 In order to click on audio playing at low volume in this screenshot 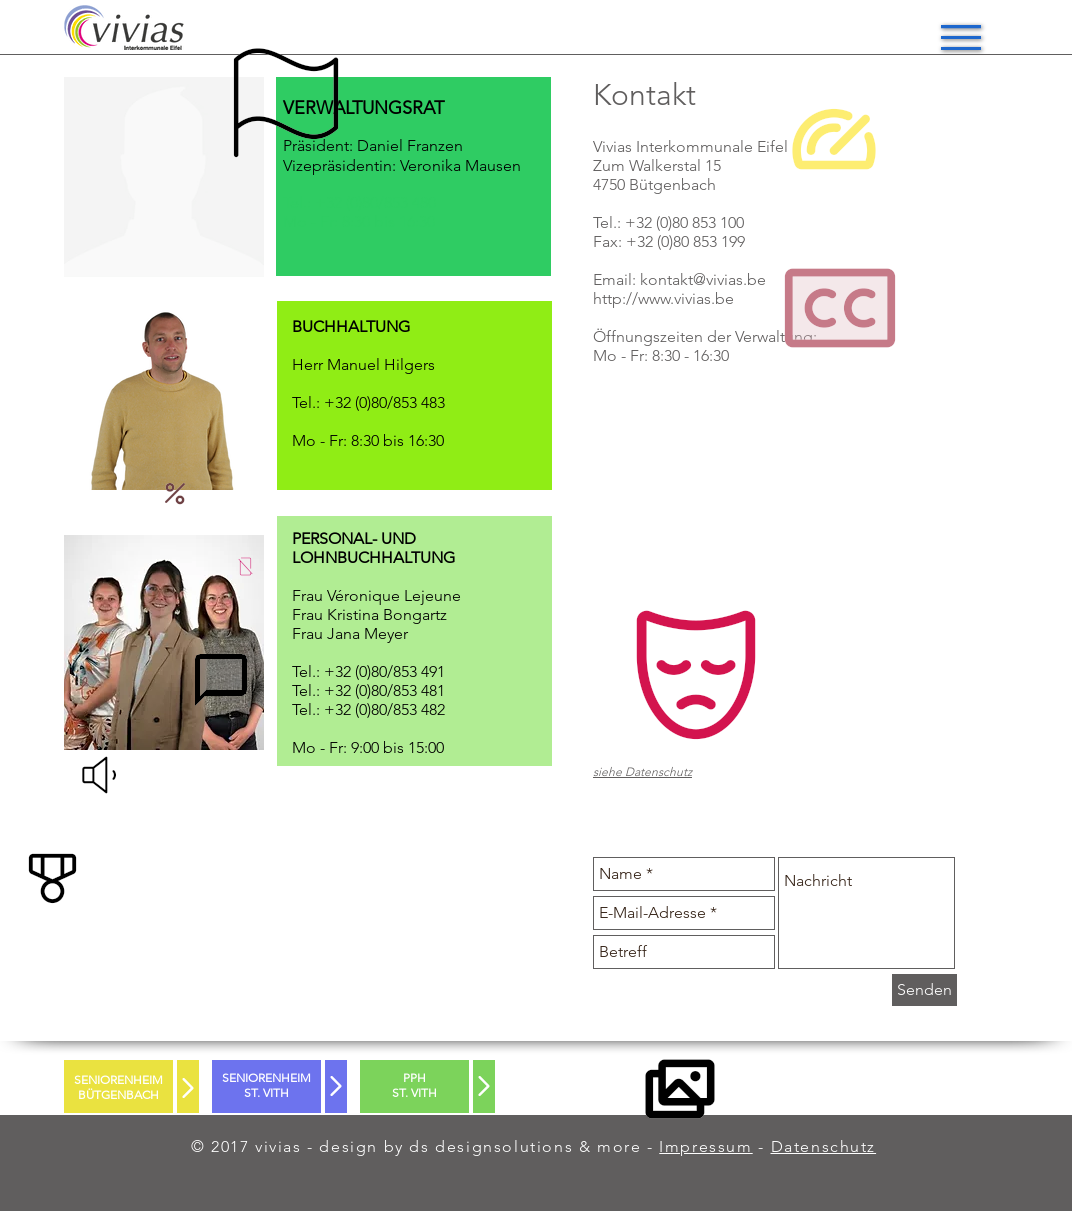, I will do `click(102, 775)`.